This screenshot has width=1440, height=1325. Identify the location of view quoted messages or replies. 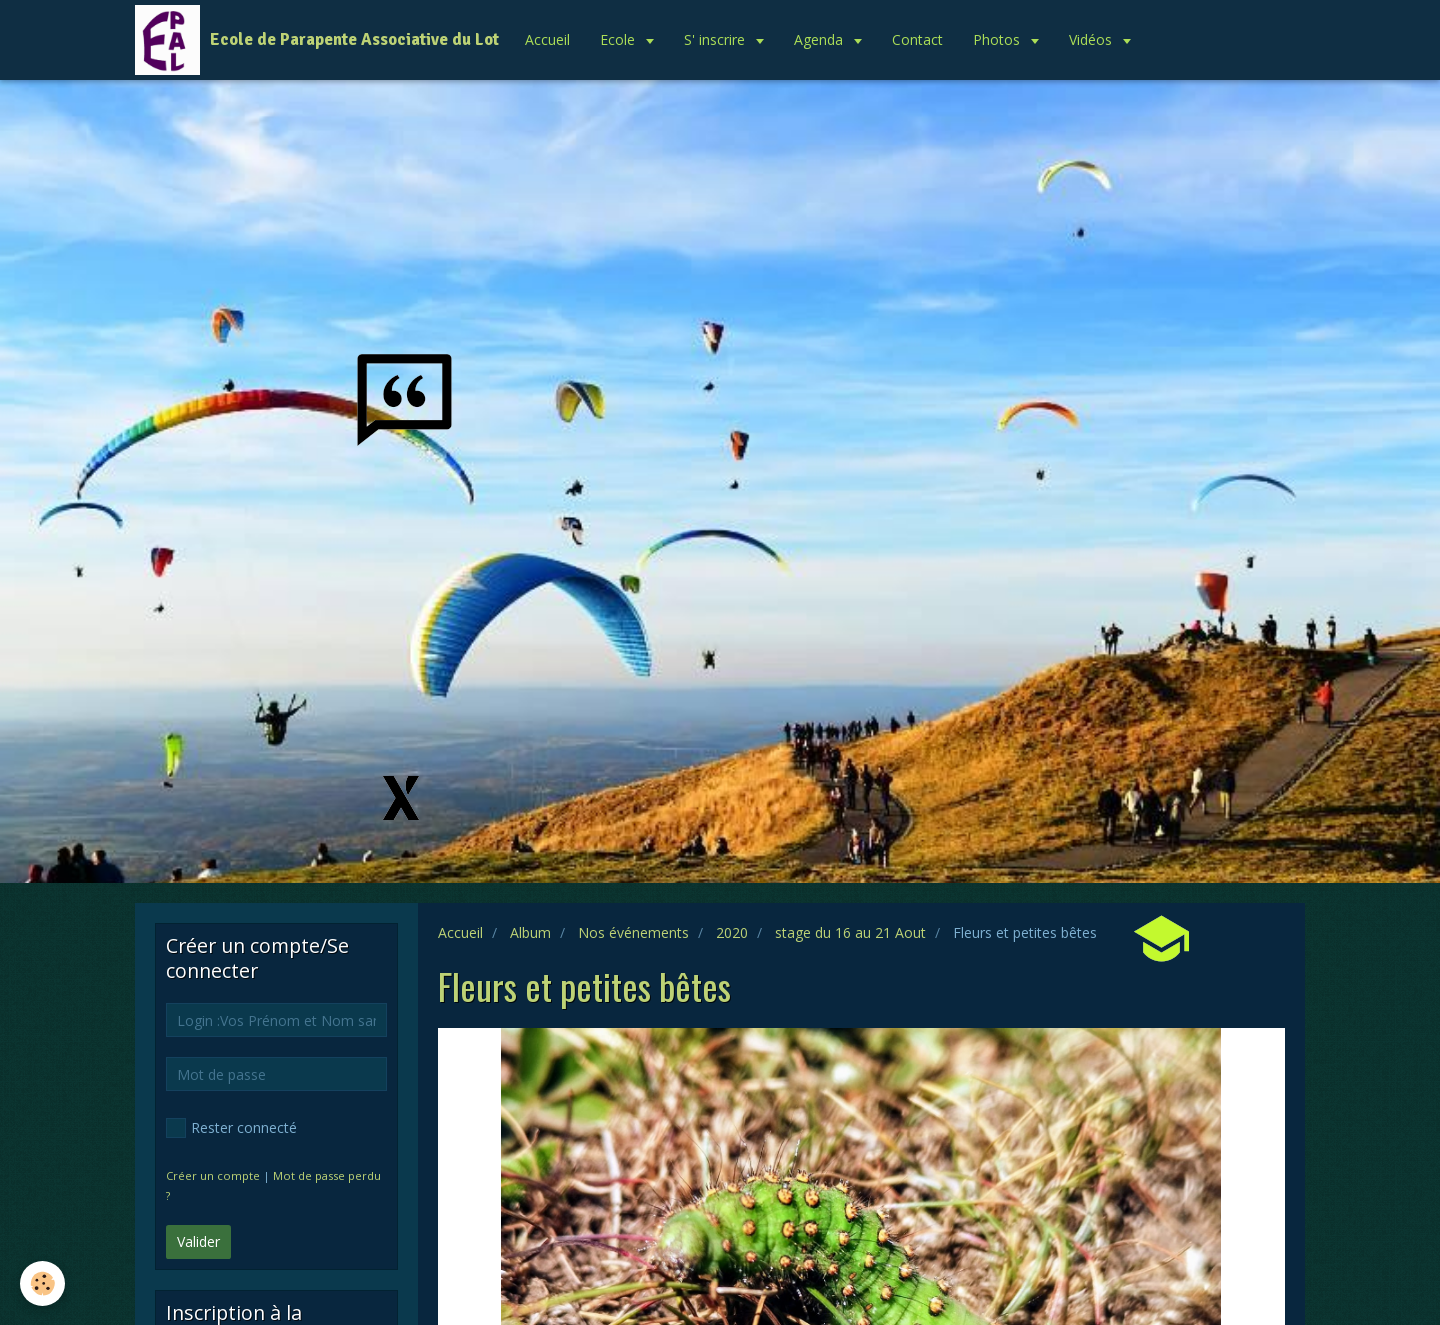
(404, 396).